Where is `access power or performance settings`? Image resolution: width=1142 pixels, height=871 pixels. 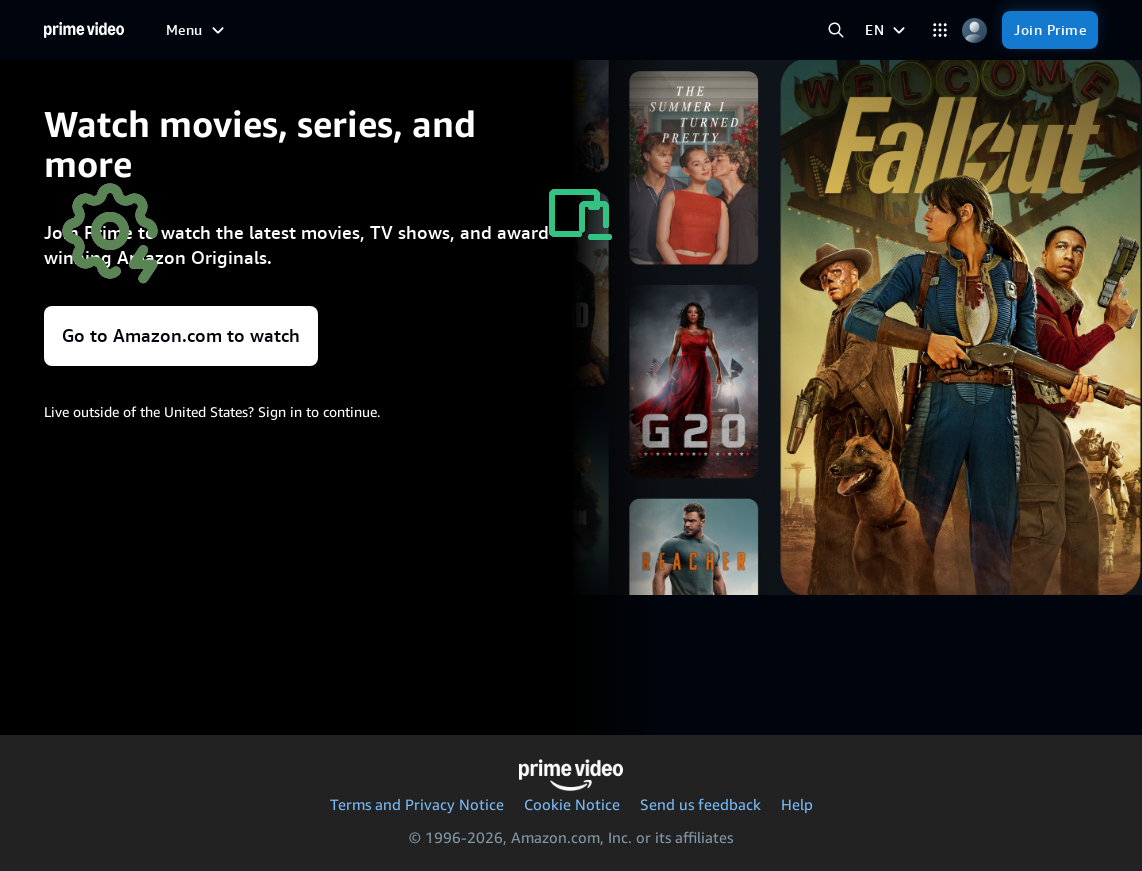 access power or performance settings is located at coordinates (110, 231).